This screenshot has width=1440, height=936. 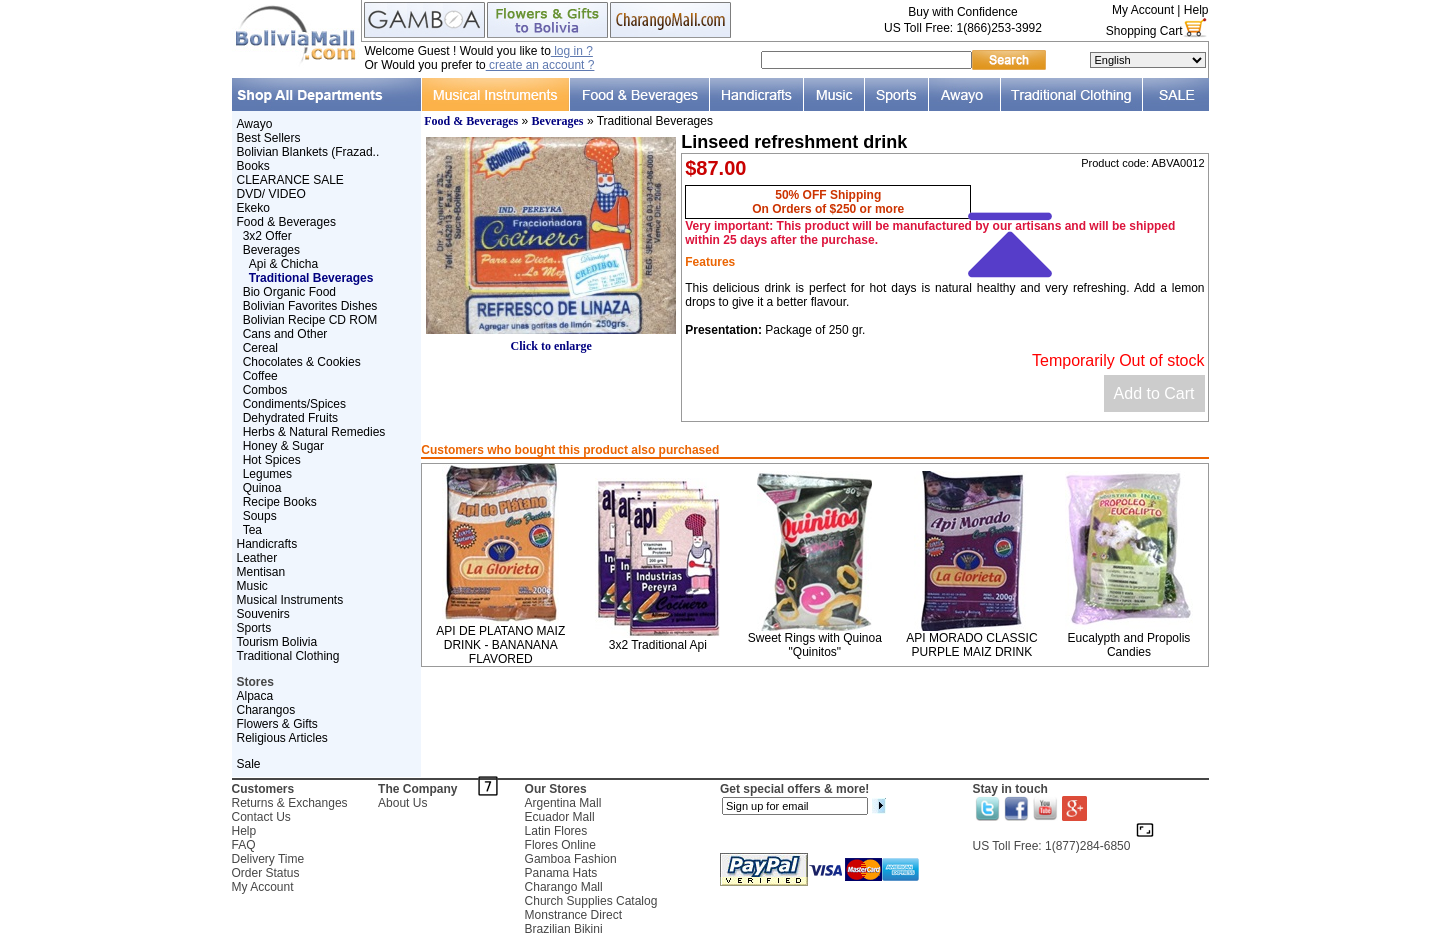 I want to click on adjust aspect ratio settings, so click(x=1145, y=830).